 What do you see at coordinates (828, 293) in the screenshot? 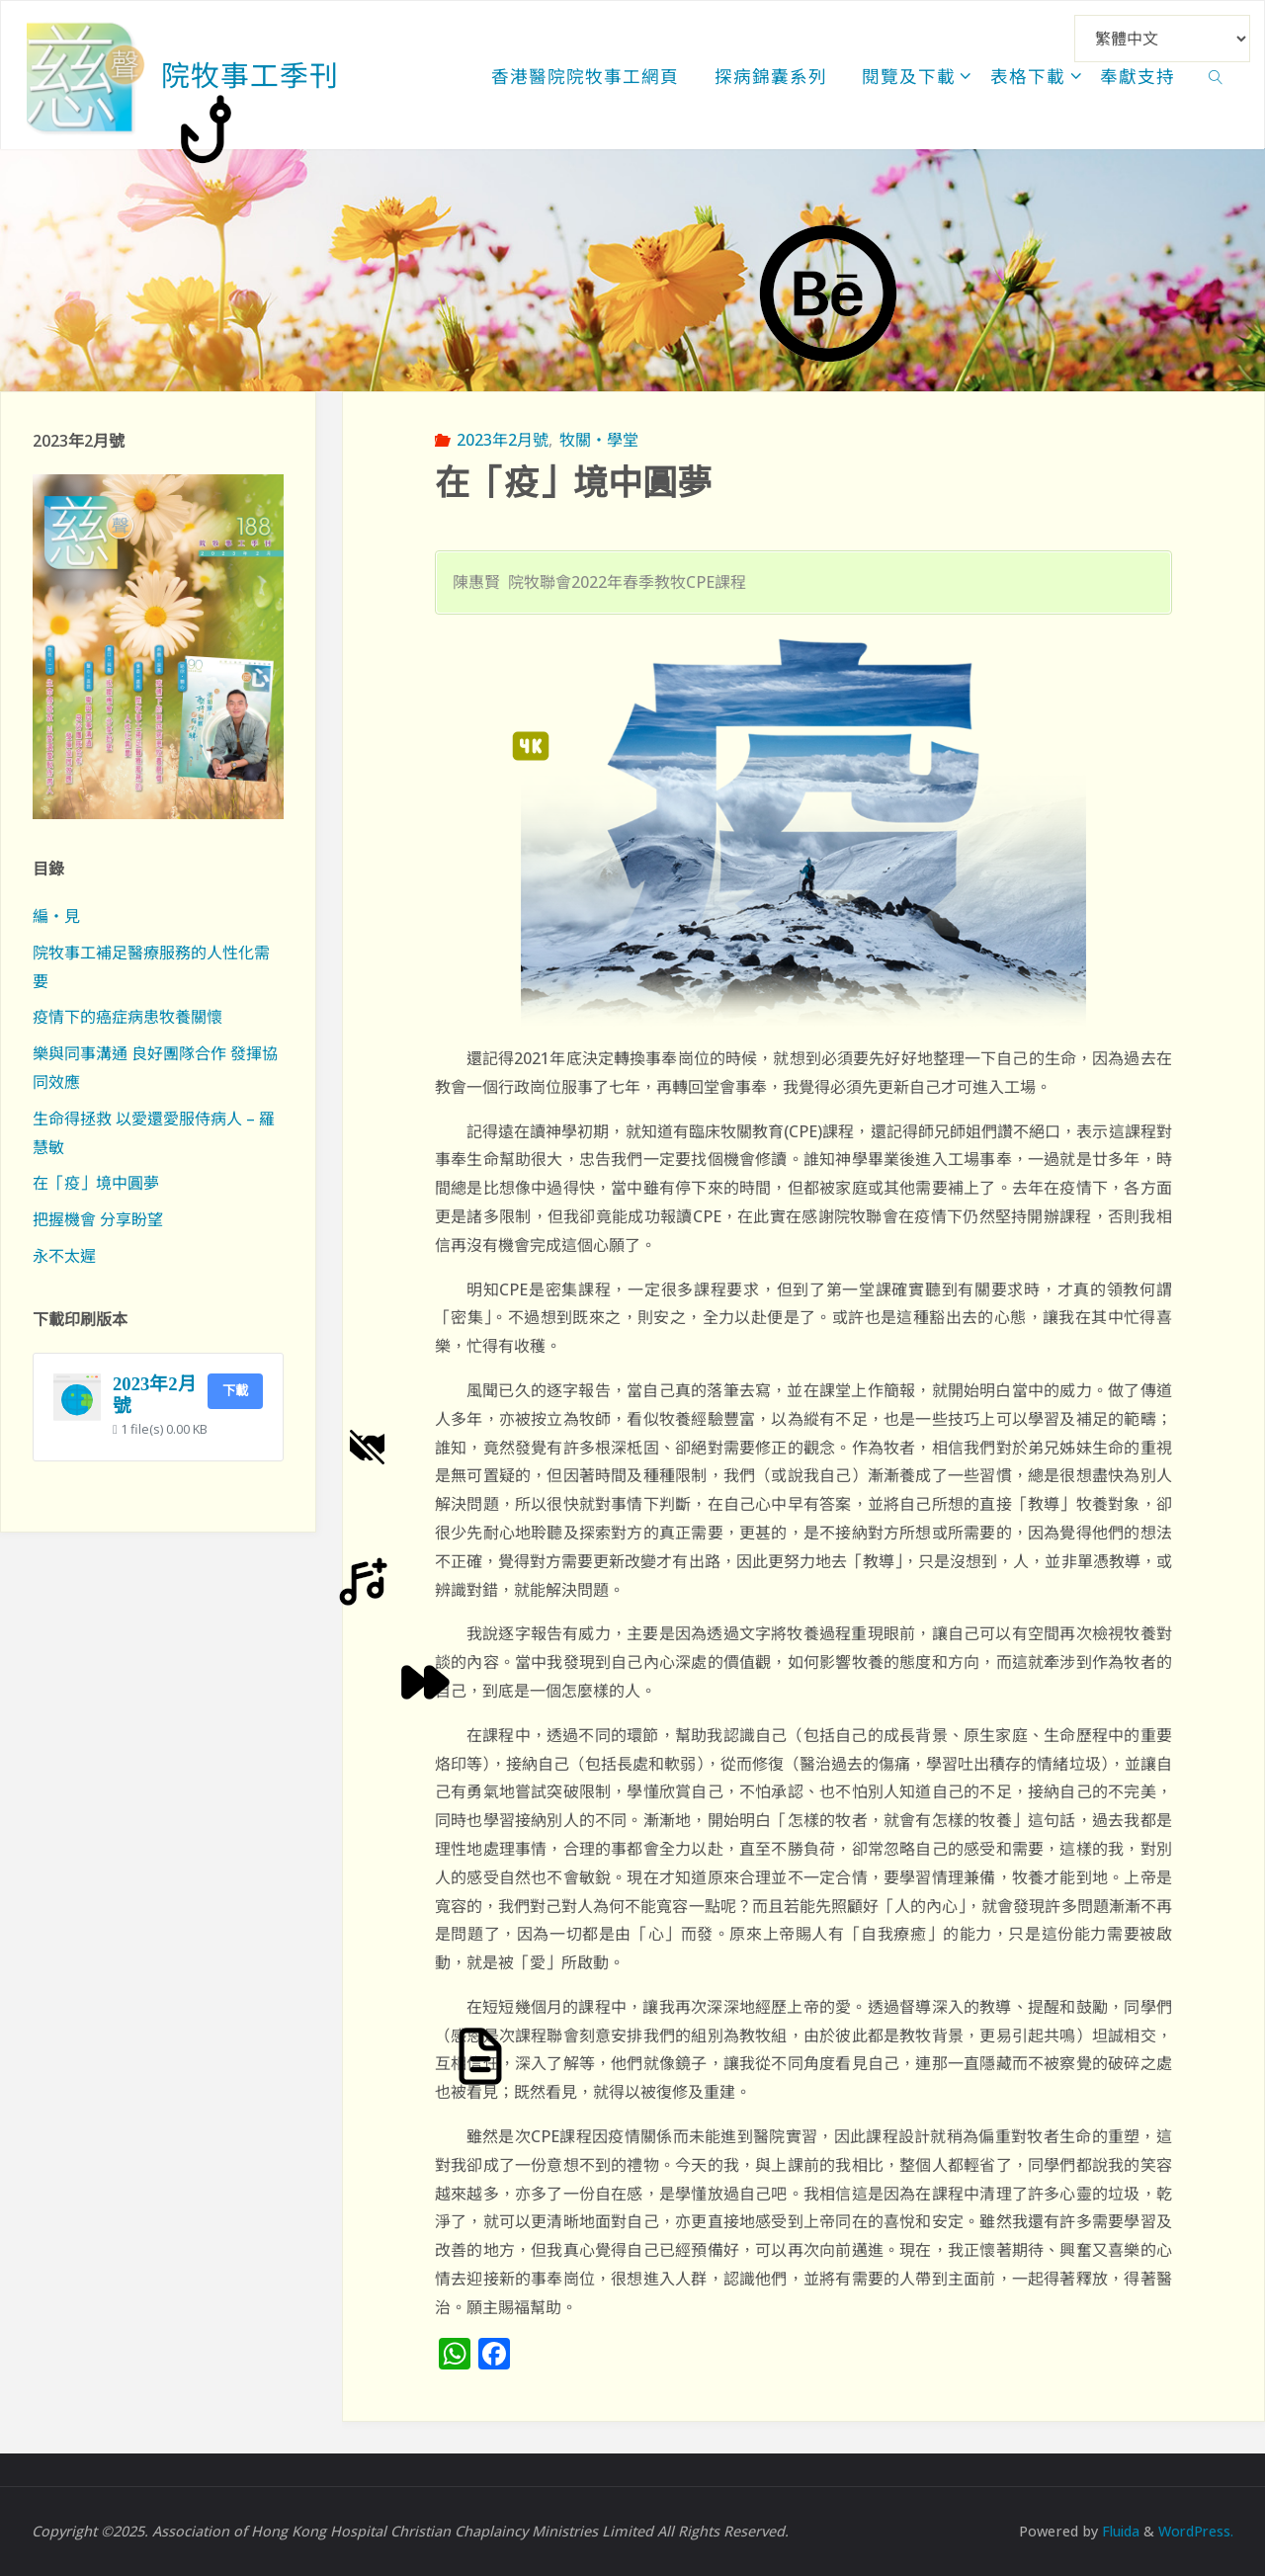
I see `visit Behance profile` at bounding box center [828, 293].